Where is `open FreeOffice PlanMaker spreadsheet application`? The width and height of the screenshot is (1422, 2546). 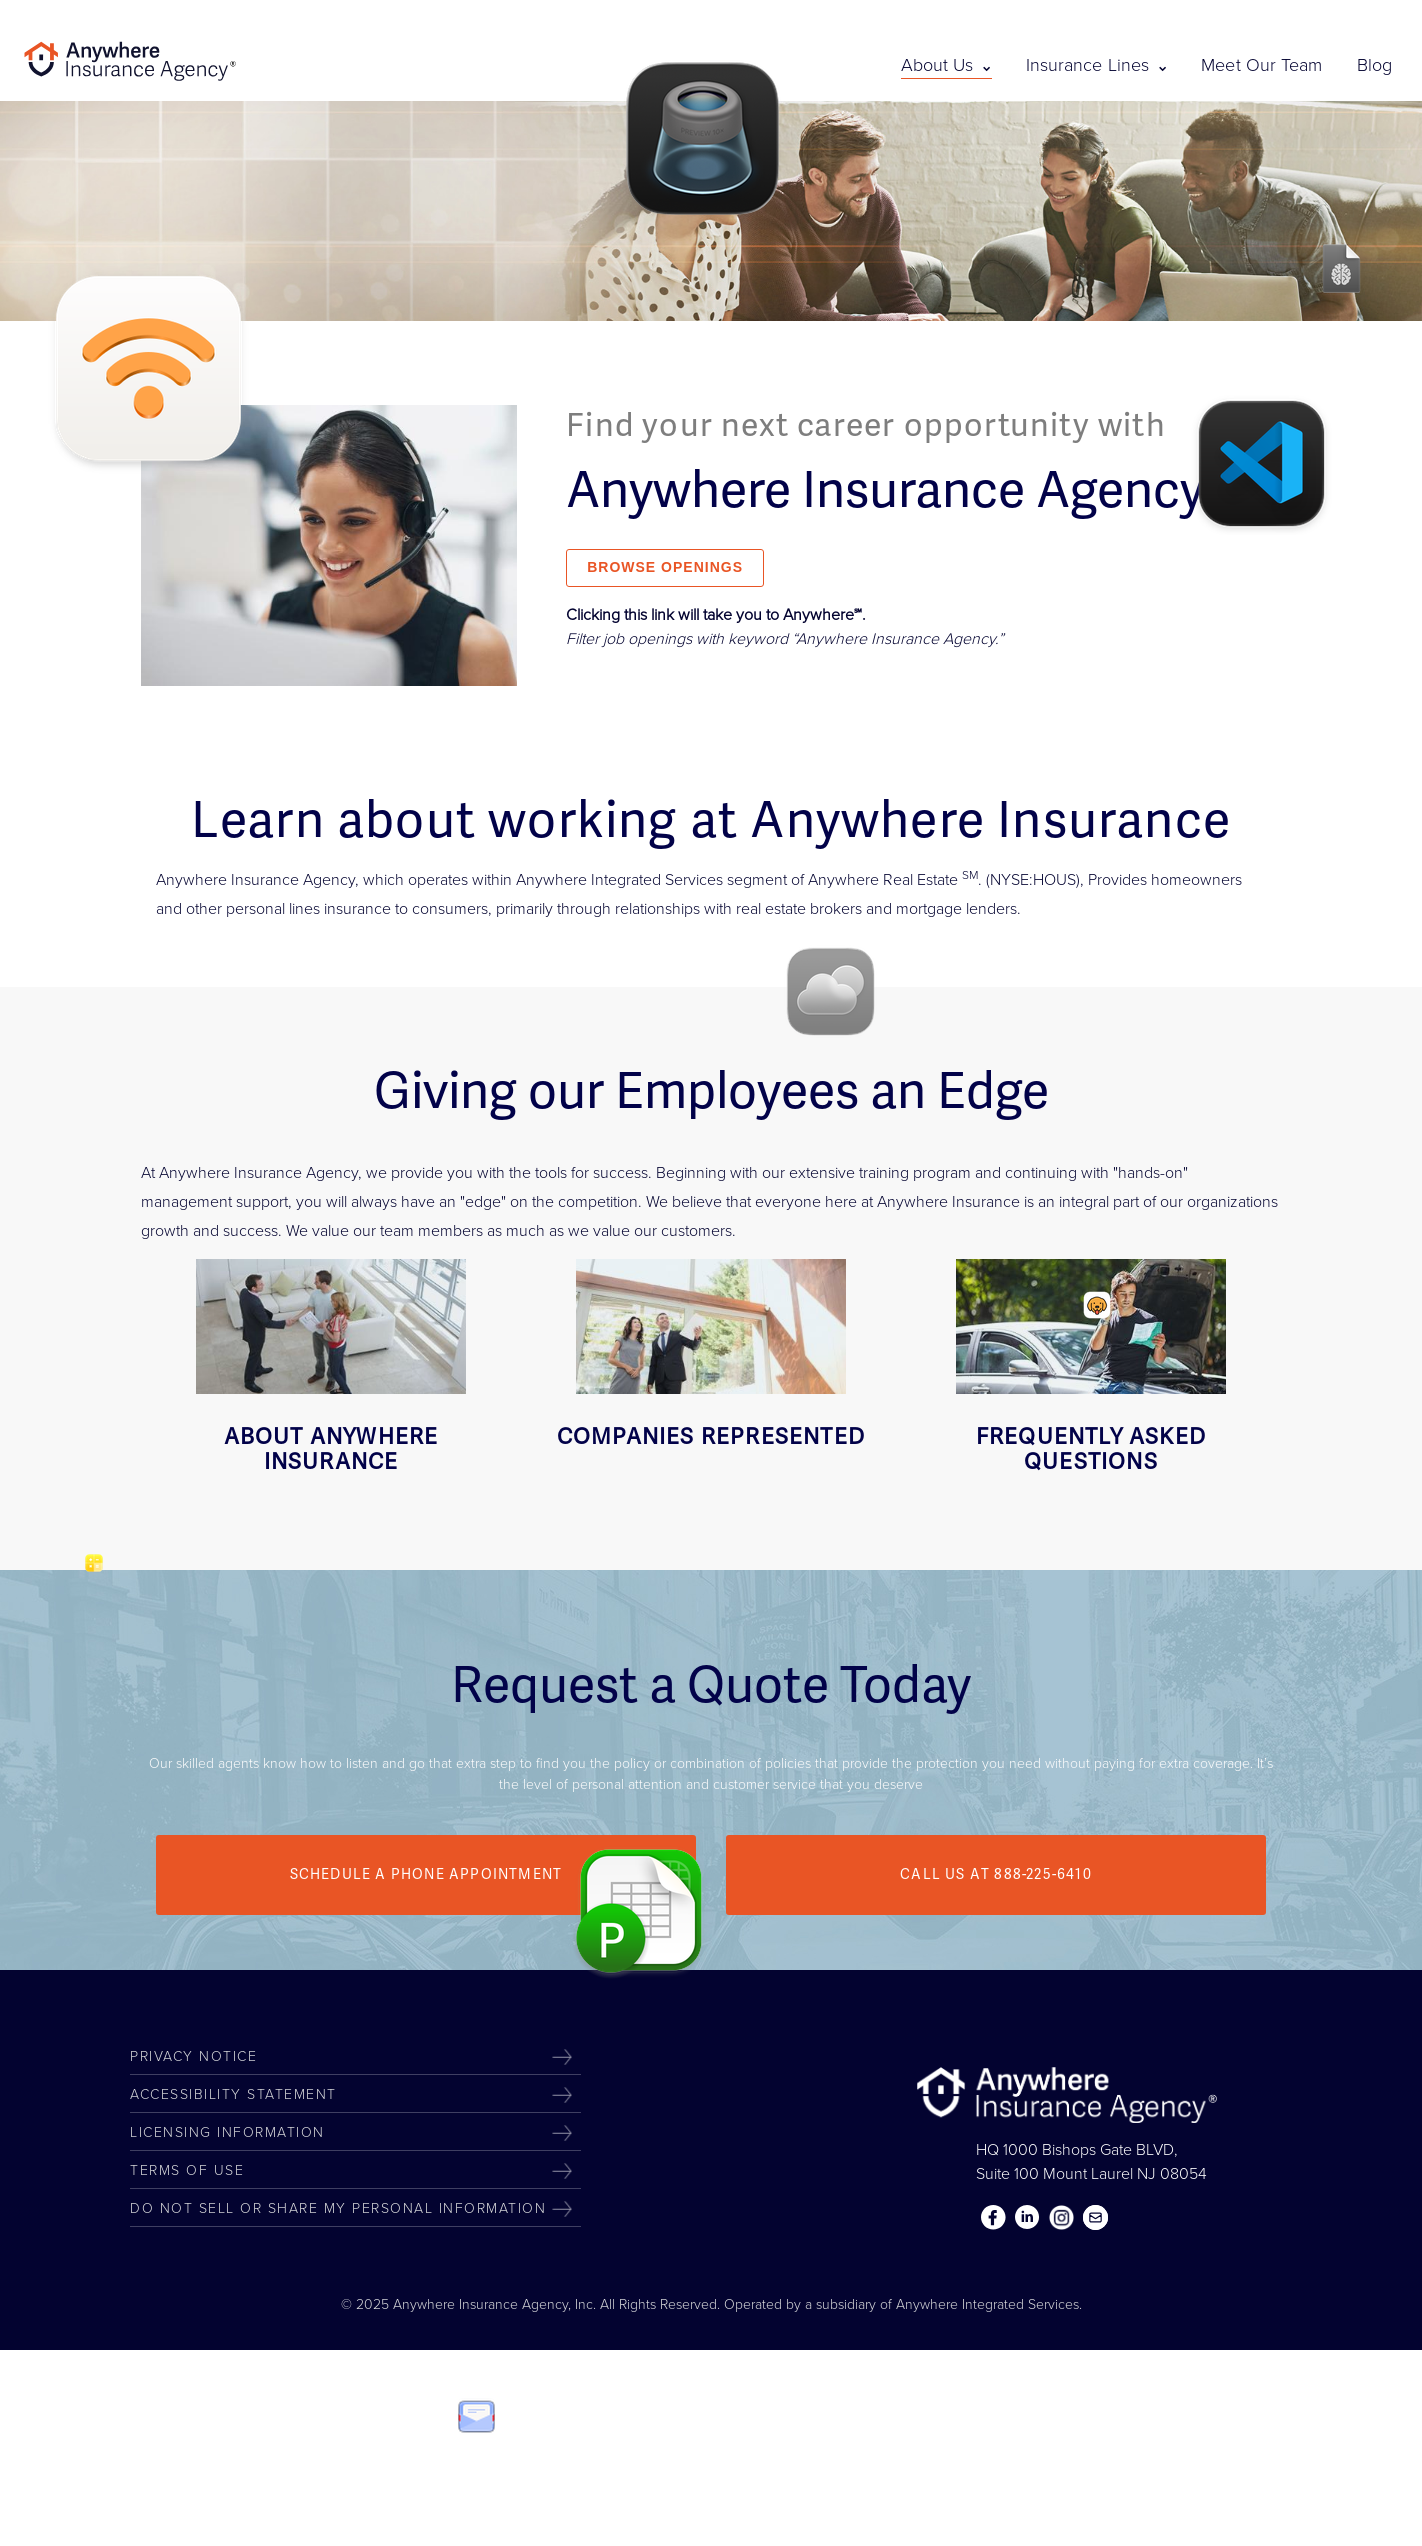
open FreeOffice PlanMaker spreadsheet application is located at coordinates (641, 1910).